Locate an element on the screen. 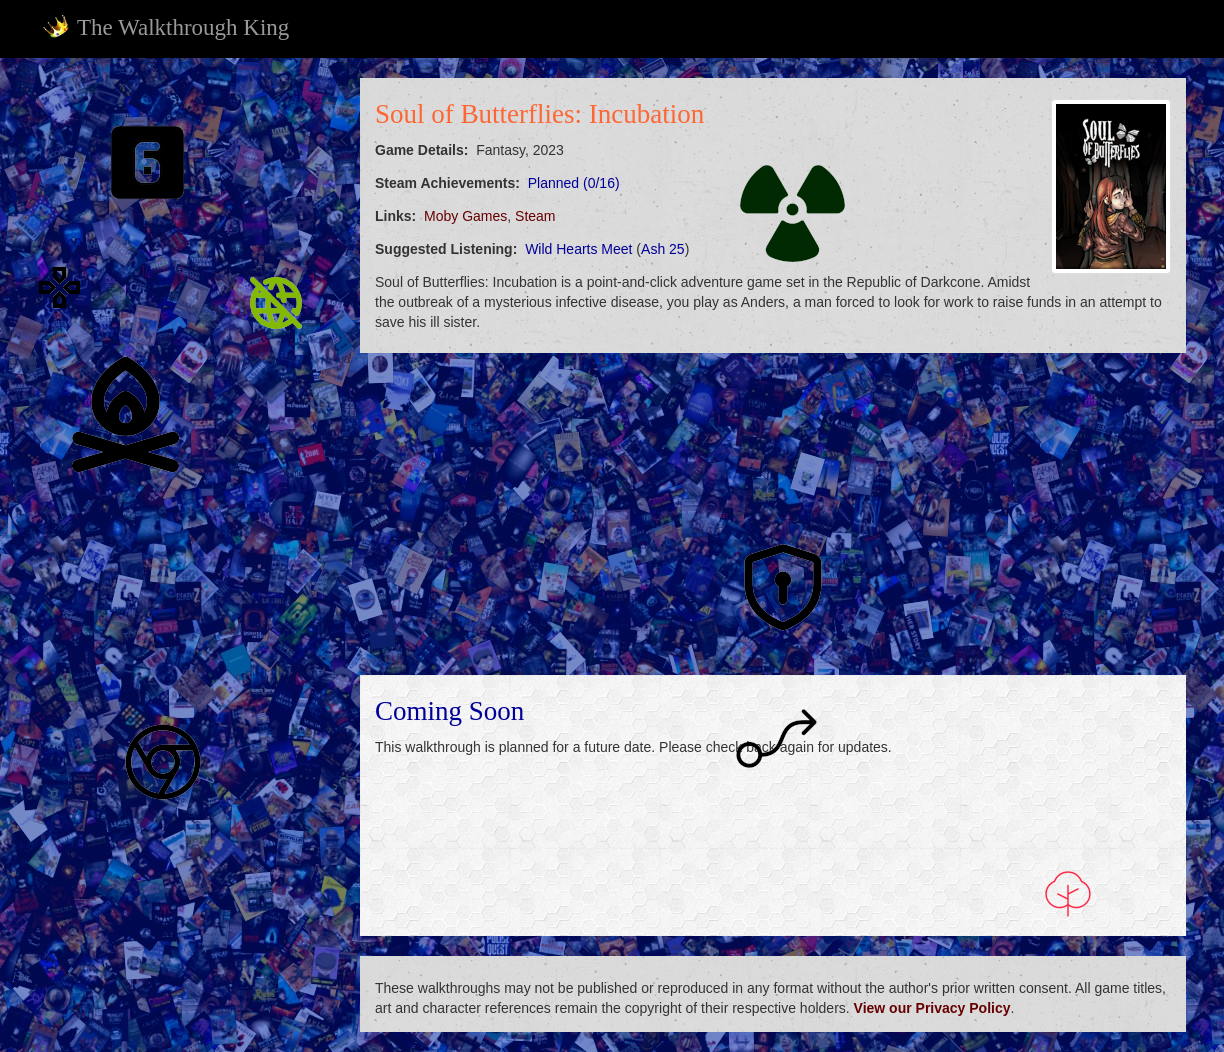  indicates radioactive or hazardous material warning is located at coordinates (792, 209).